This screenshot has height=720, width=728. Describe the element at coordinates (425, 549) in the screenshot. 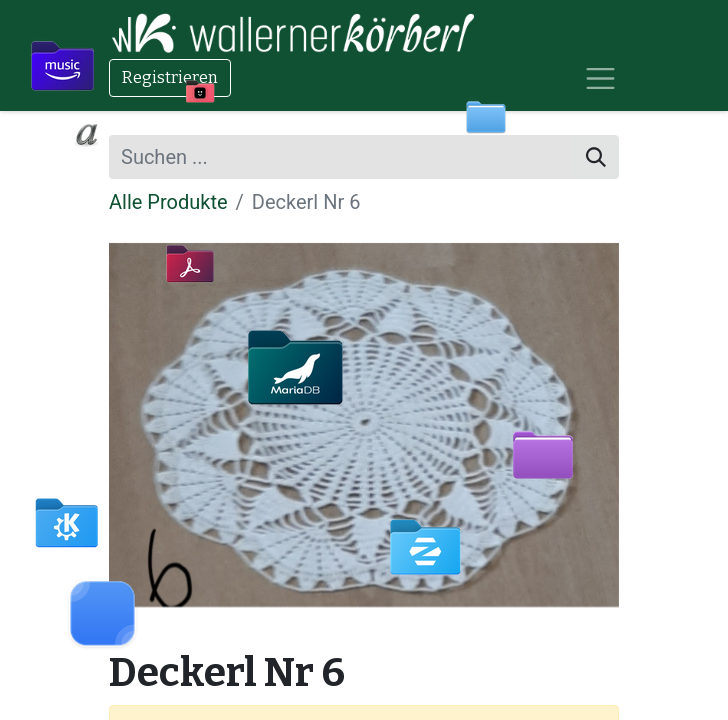

I see `open zorin os system folder` at that location.